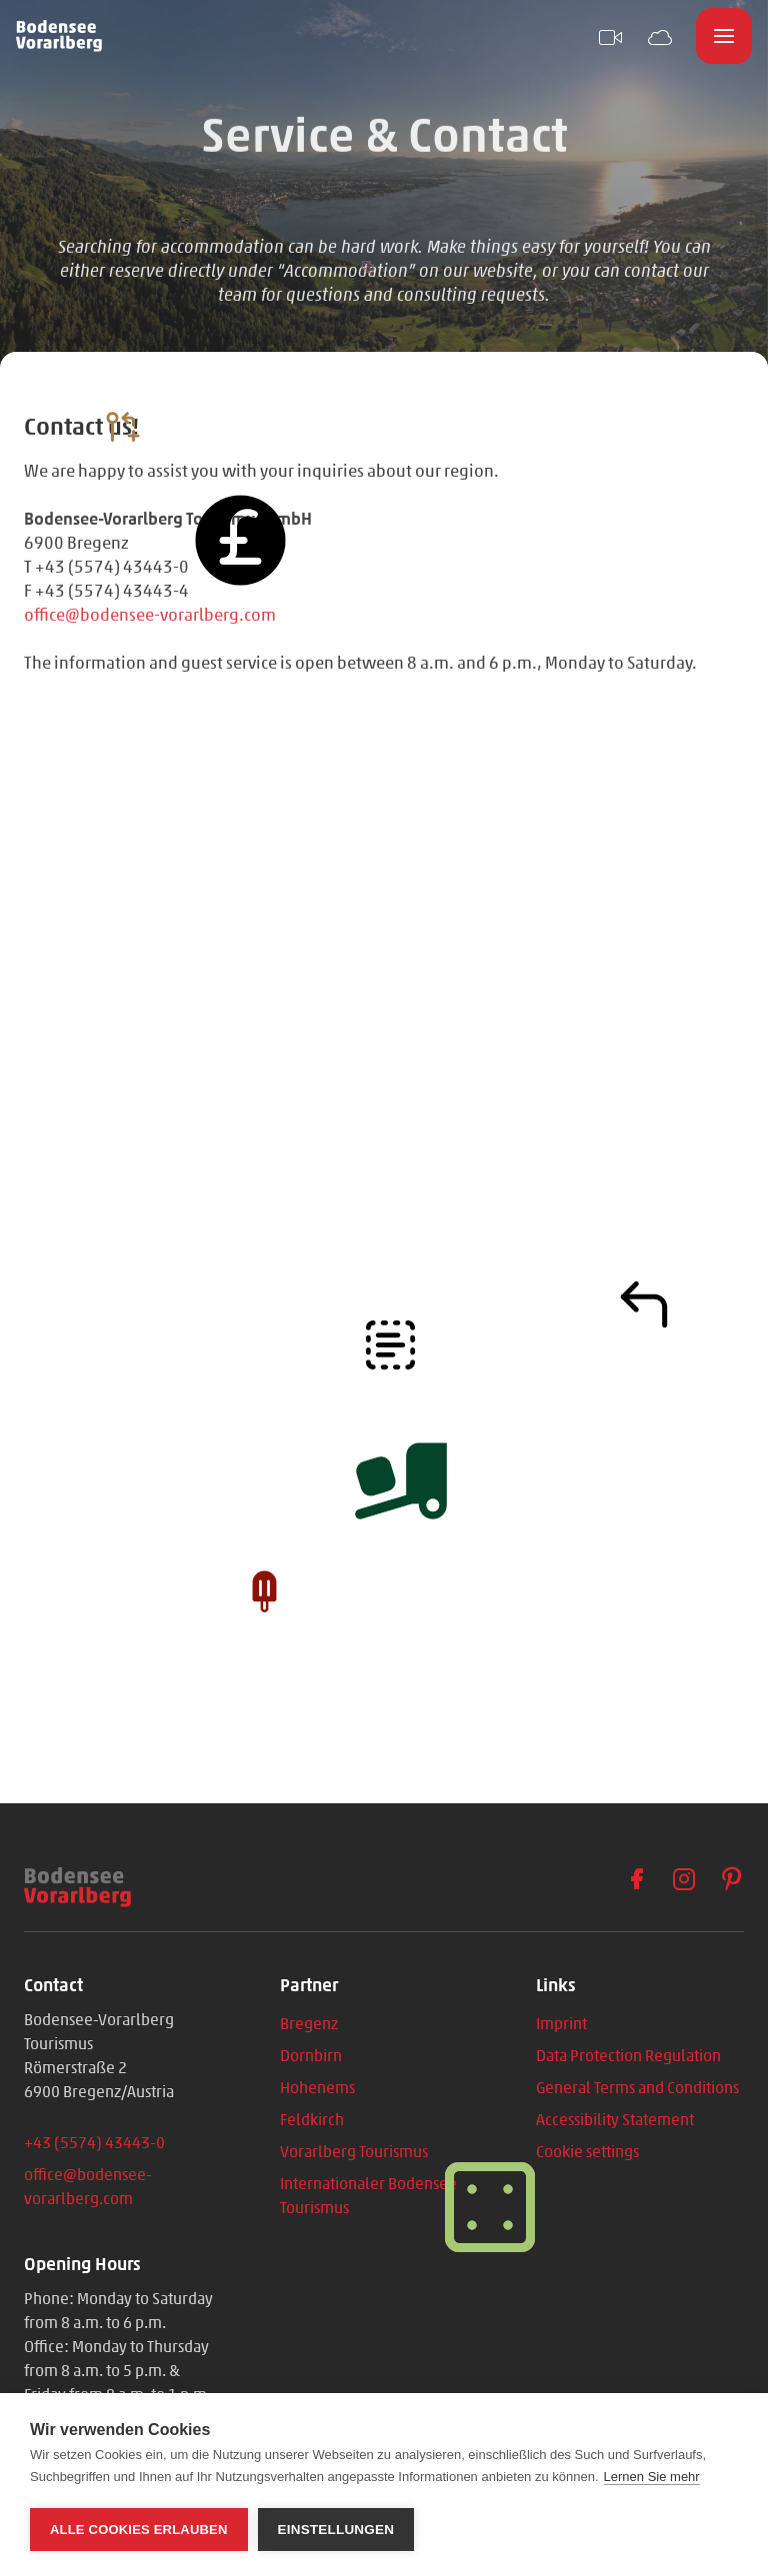 The image size is (768, 2576). What do you see at coordinates (644, 1304) in the screenshot?
I see `go back to the previous screen` at bounding box center [644, 1304].